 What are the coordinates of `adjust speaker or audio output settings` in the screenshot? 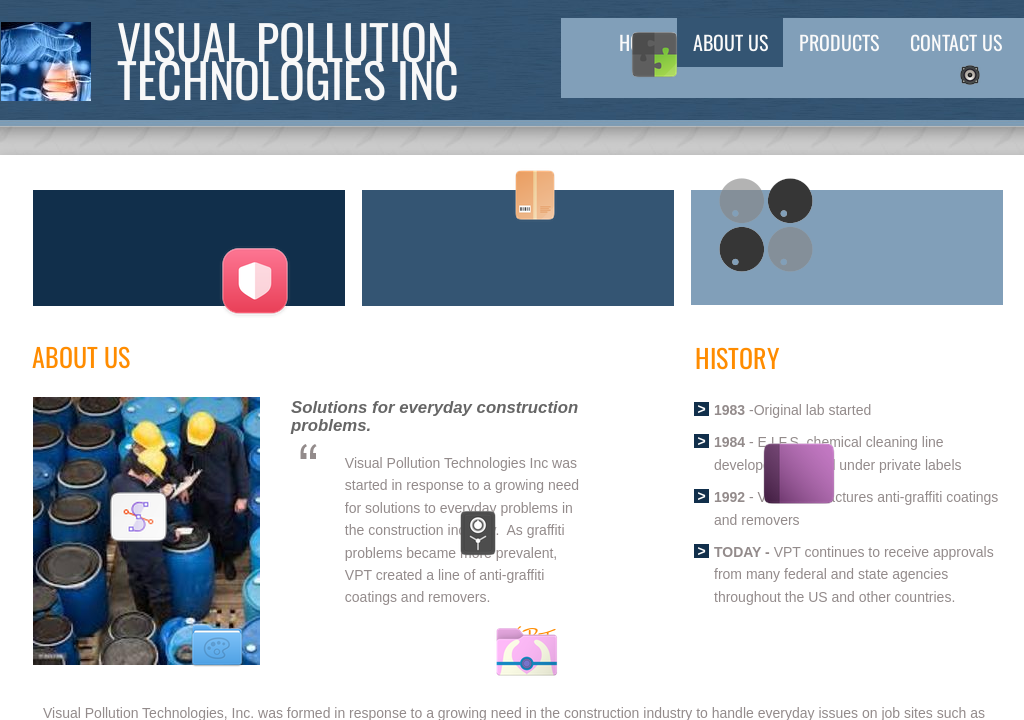 It's located at (970, 75).